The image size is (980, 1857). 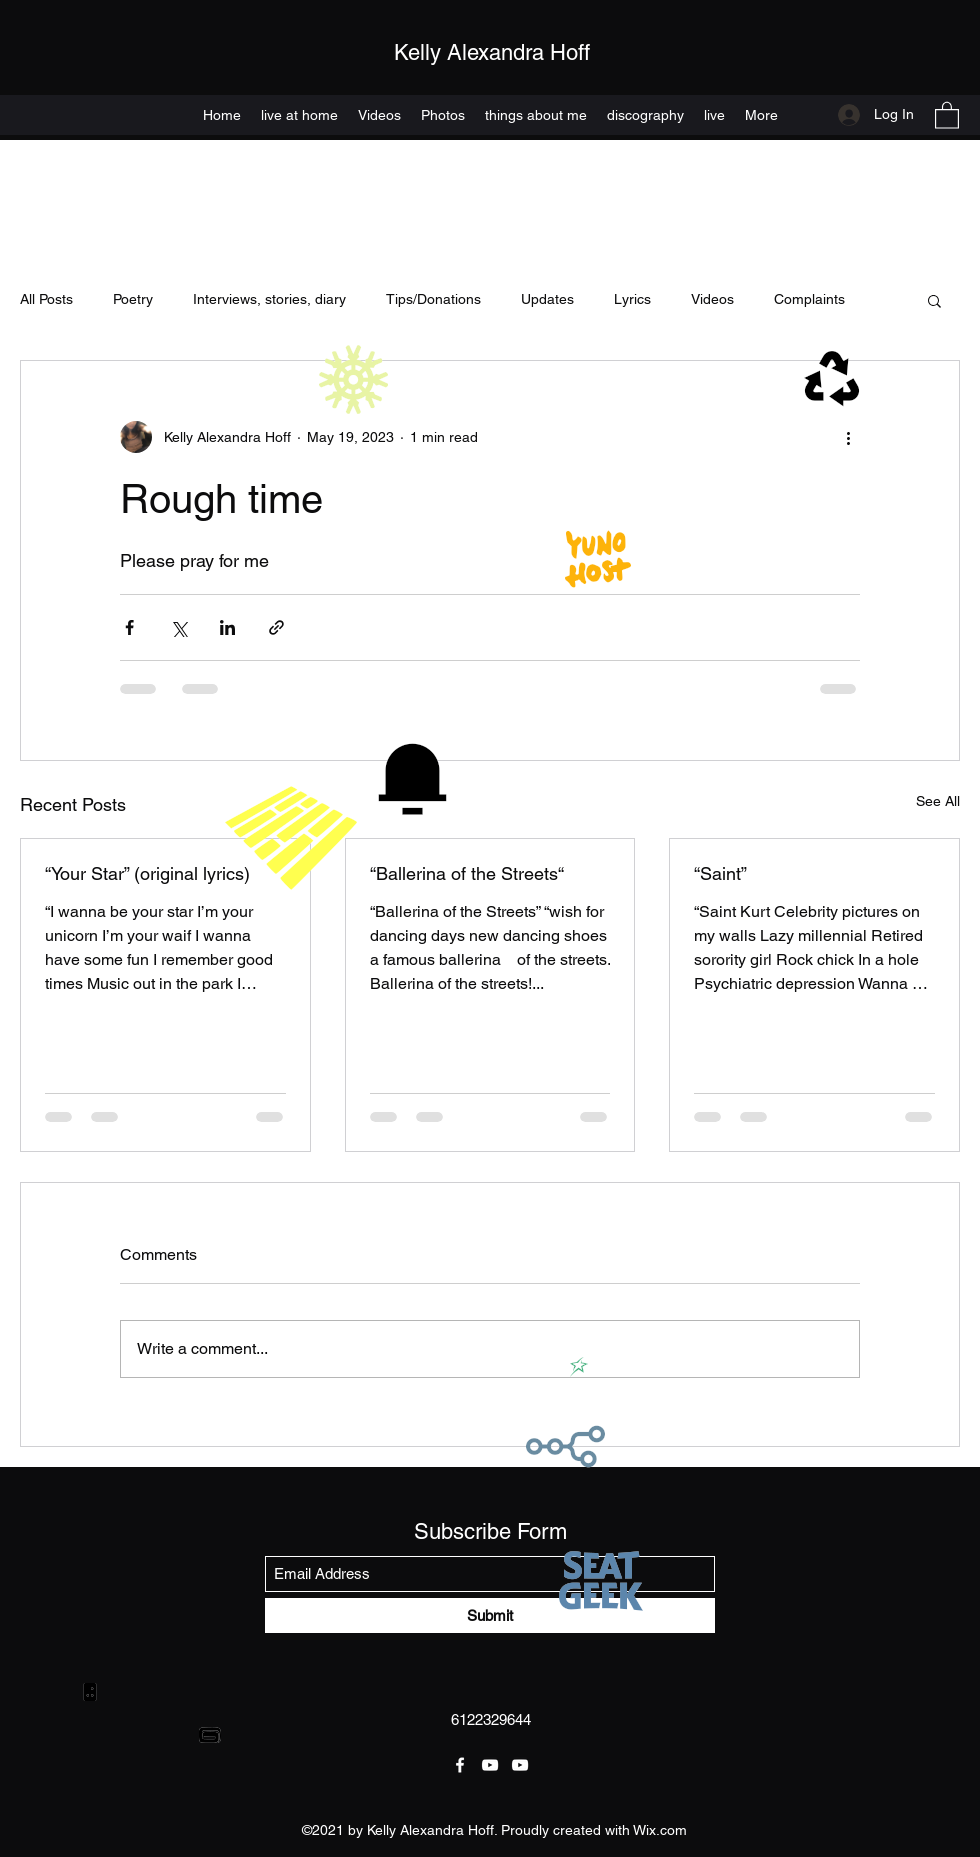 I want to click on knex.js database query builder, so click(x=353, y=379).